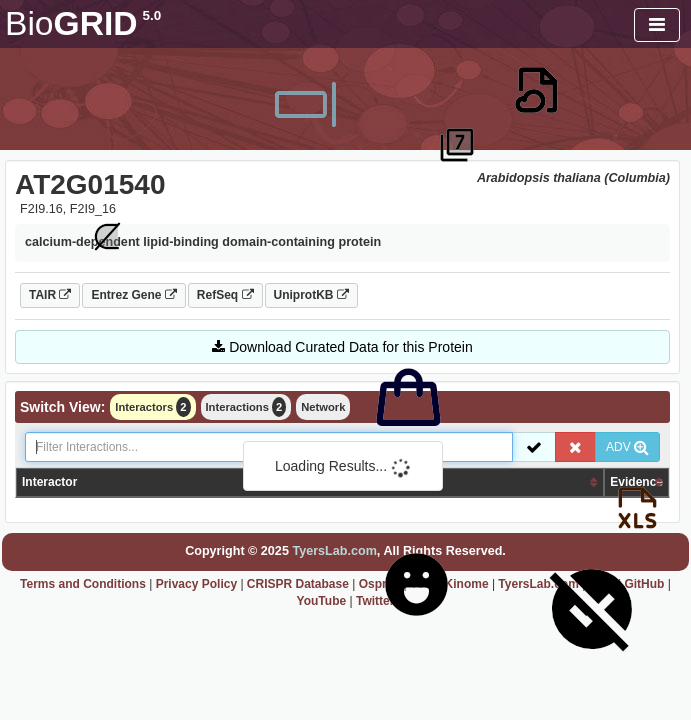 This screenshot has height=720, width=691. I want to click on align content to the right, so click(306, 104).